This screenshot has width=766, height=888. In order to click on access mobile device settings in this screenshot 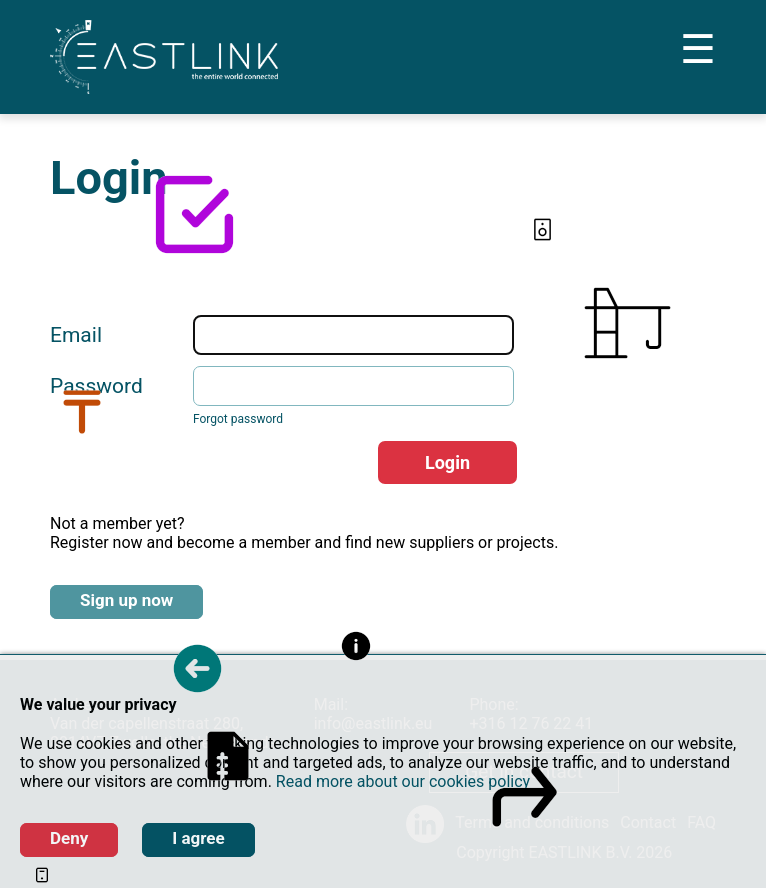, I will do `click(42, 875)`.